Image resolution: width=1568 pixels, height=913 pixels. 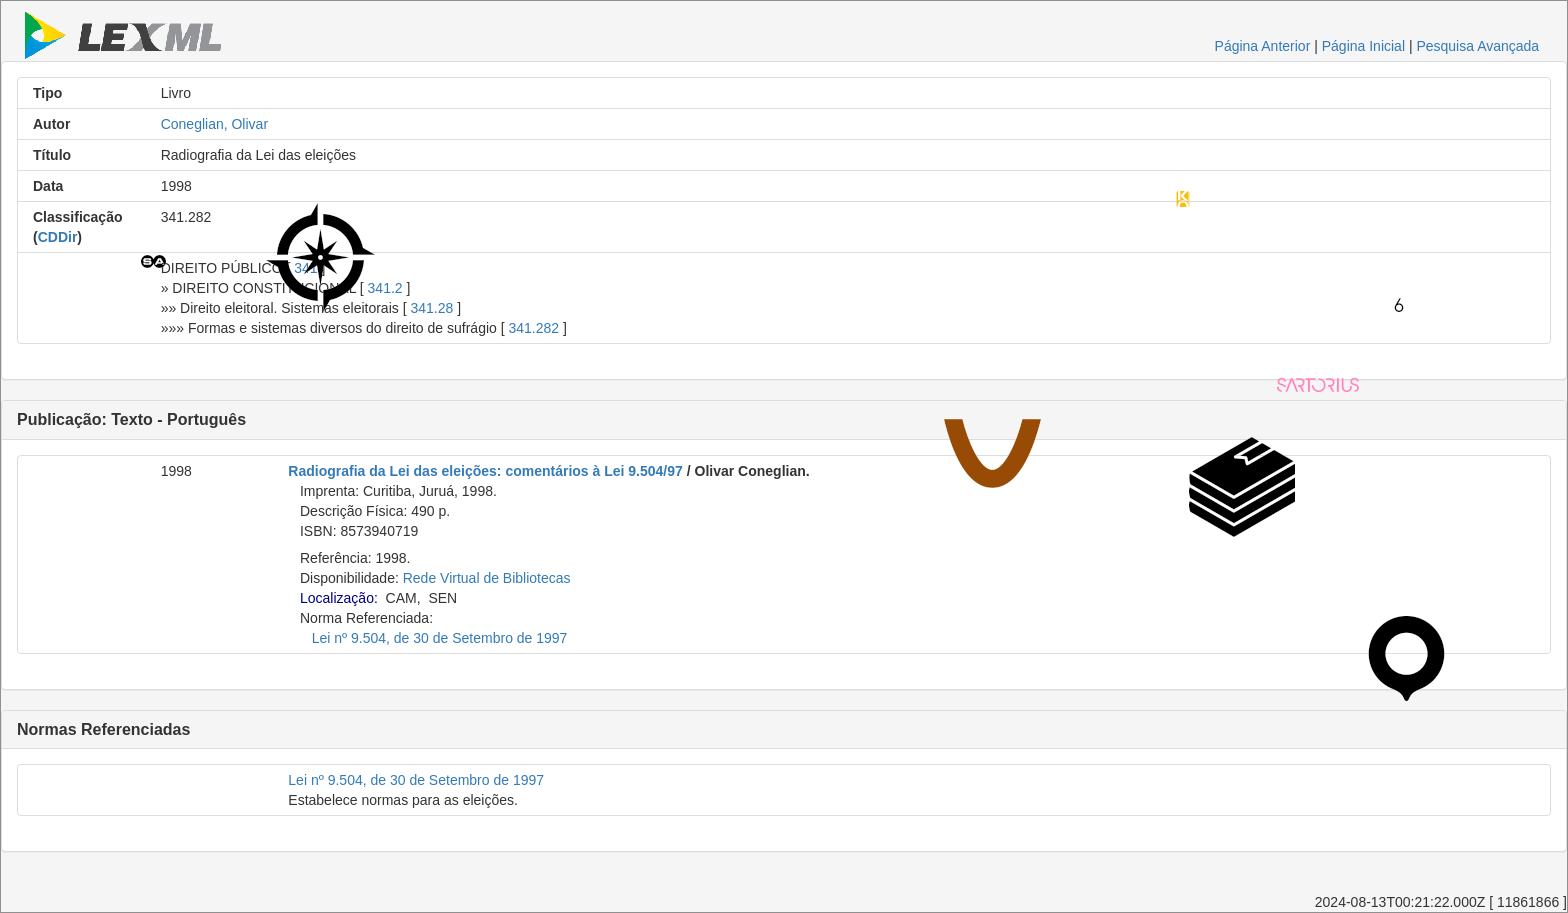 What do you see at coordinates (153, 261) in the screenshot?
I see `Sabancı Holding company logo` at bounding box center [153, 261].